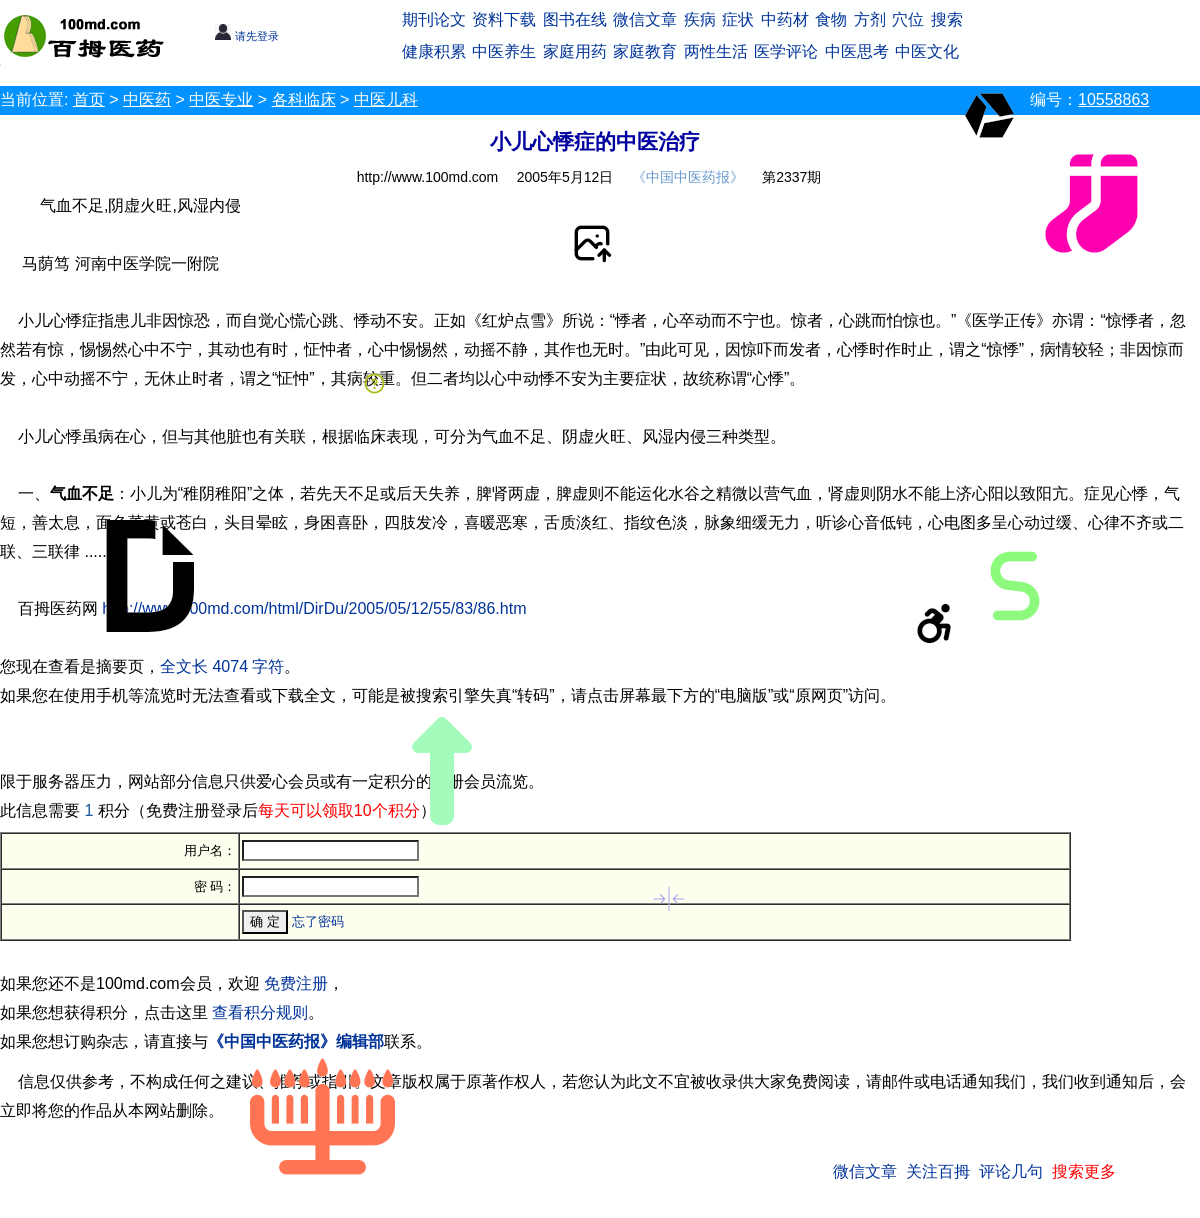  Describe the element at coordinates (152, 576) in the screenshot. I see `dochub logo - access document signing and editing platform` at that location.